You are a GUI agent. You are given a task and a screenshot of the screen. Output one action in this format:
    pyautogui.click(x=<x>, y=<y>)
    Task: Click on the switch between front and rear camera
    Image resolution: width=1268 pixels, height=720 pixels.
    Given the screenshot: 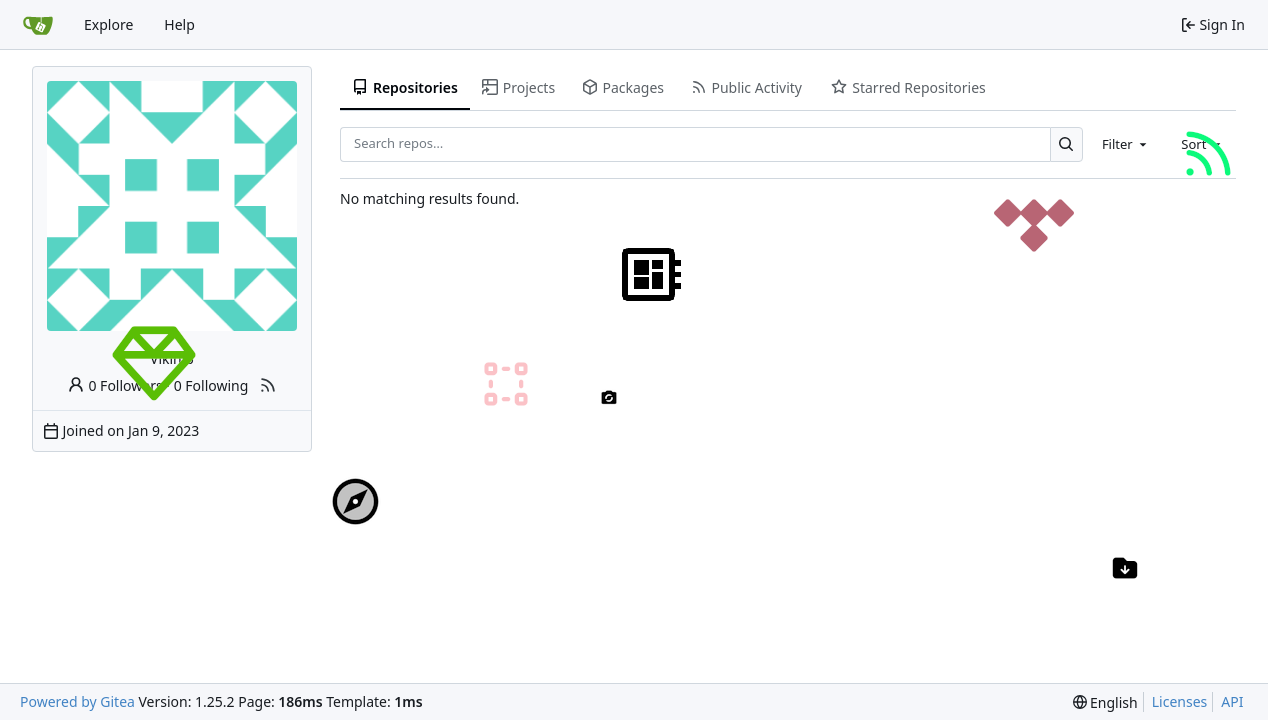 What is the action you would take?
    pyautogui.click(x=609, y=398)
    